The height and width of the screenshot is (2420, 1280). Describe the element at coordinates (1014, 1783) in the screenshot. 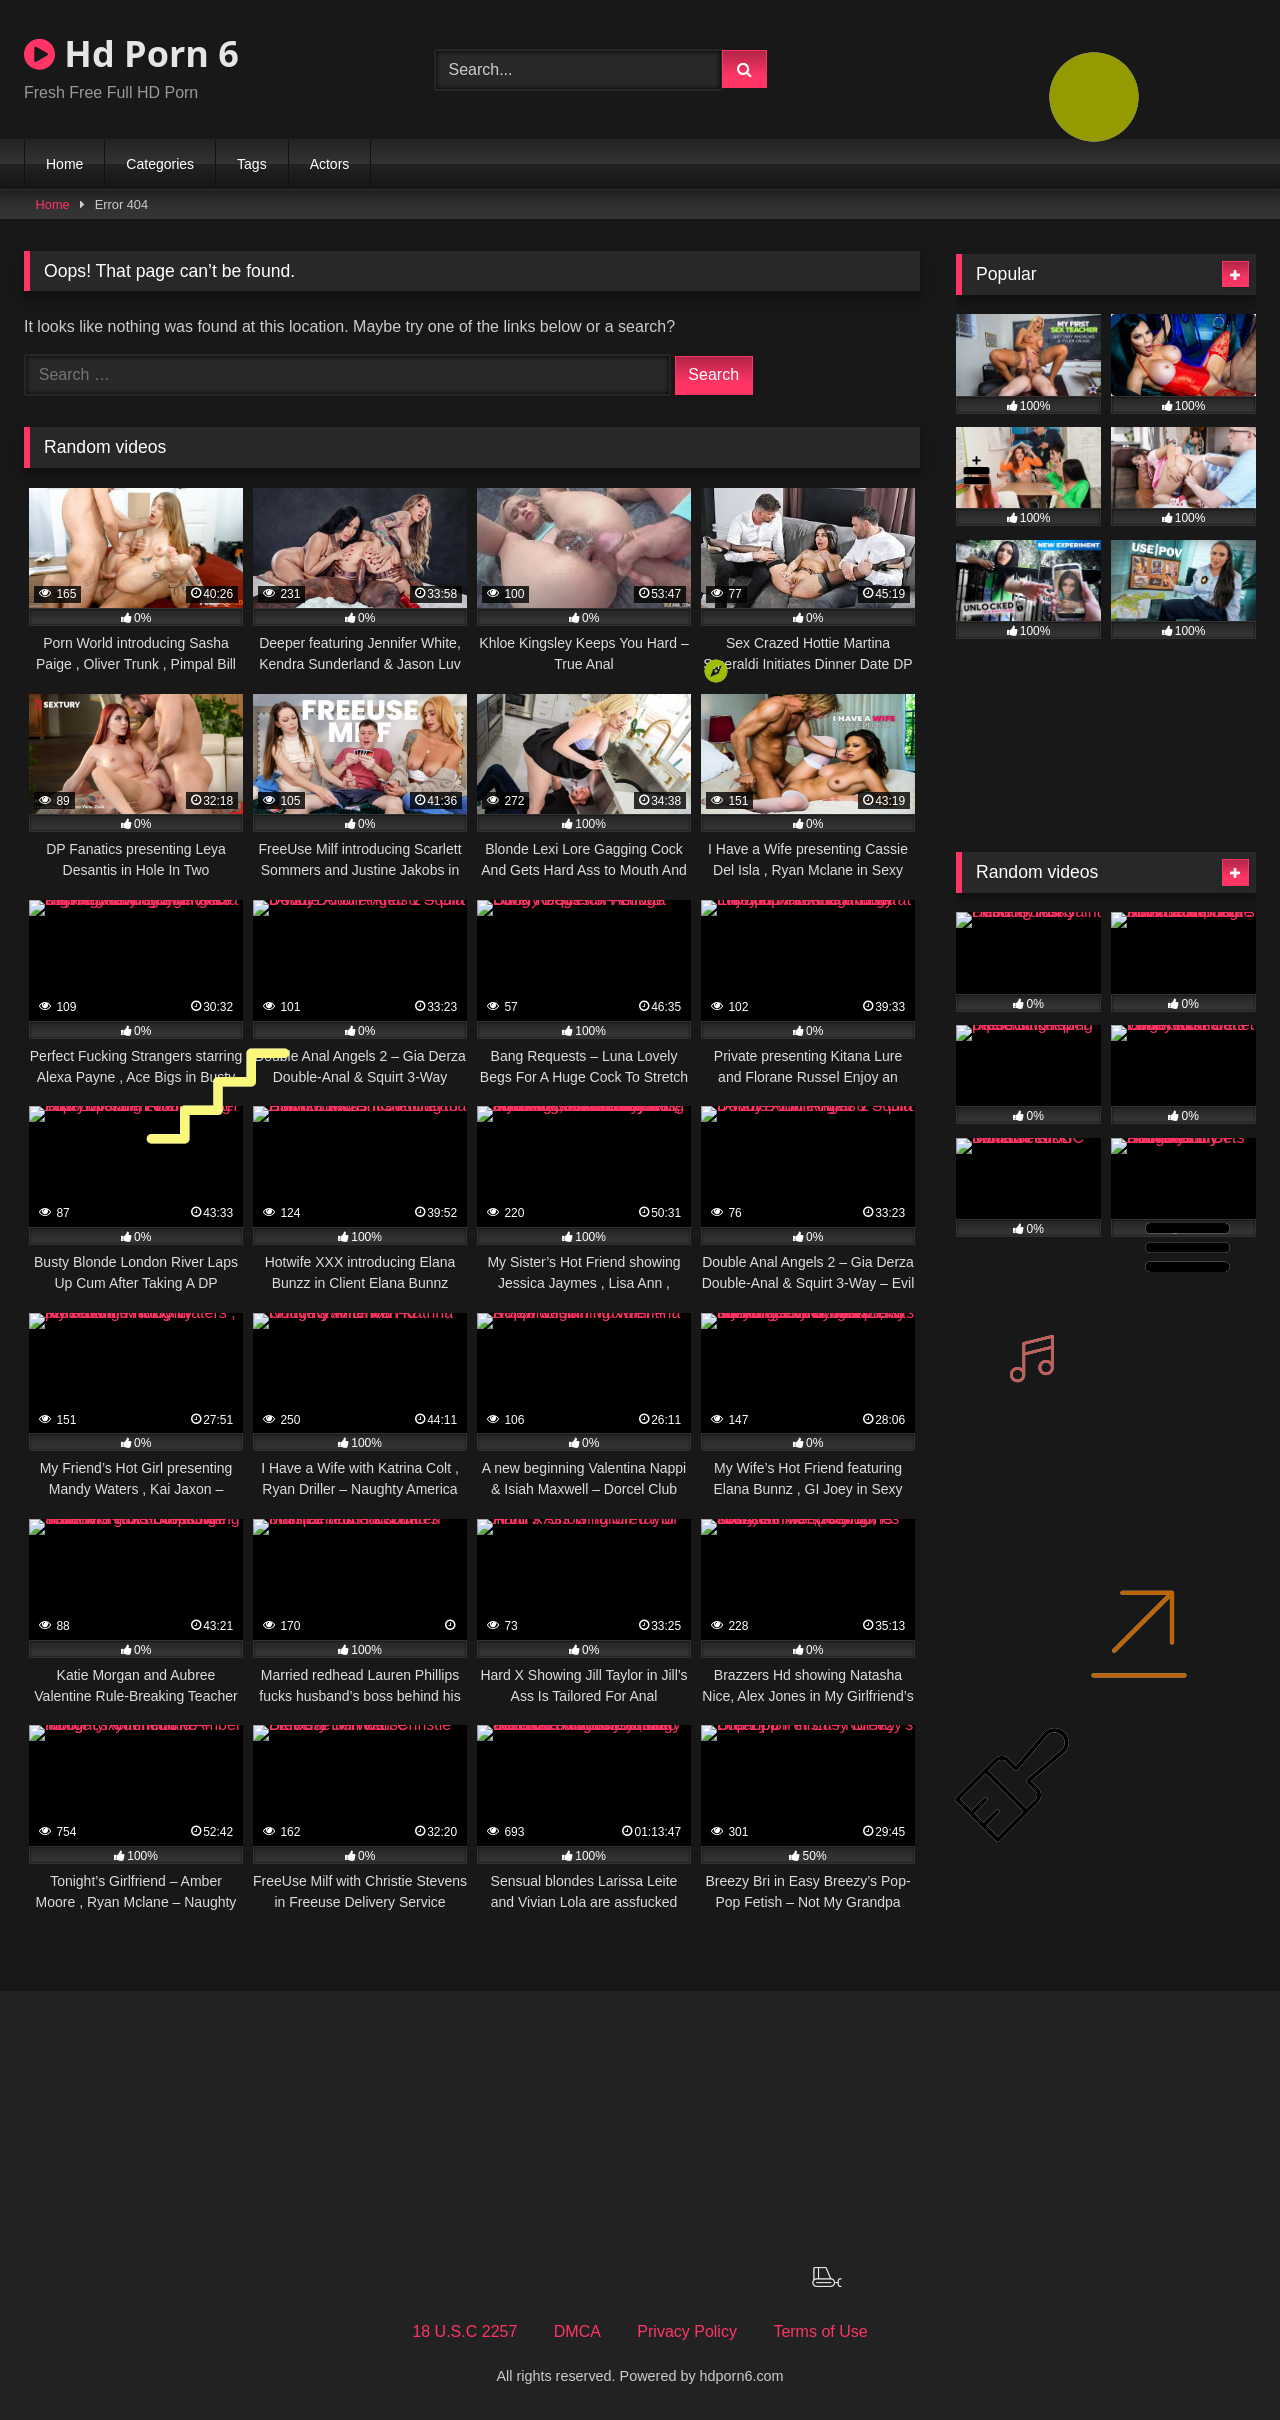

I see `access painting or drawing tools` at that location.